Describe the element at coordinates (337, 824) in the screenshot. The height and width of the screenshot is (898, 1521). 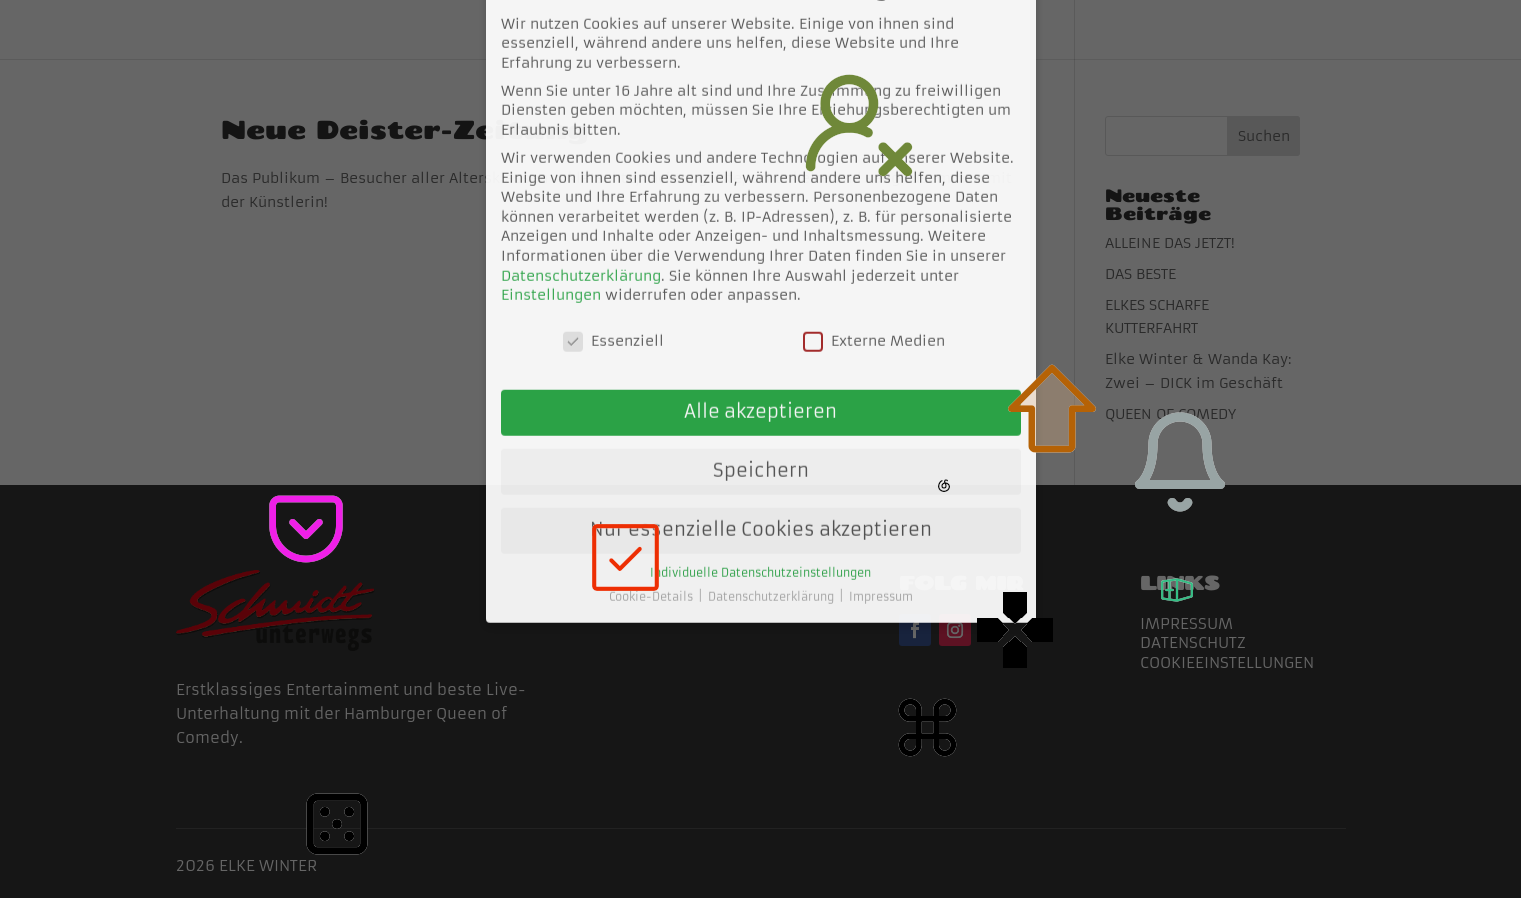
I see `roll dice or generate random number` at that location.